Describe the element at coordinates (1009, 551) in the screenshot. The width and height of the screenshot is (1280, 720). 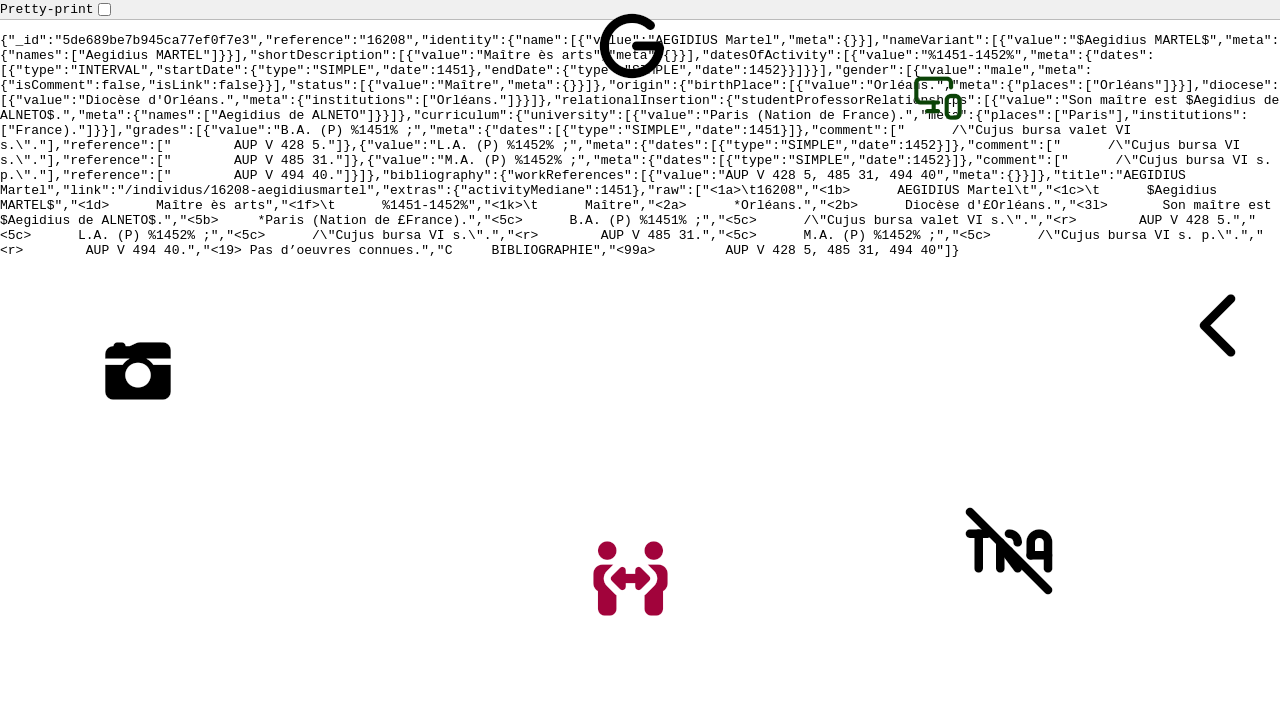
I see `disable HTTP trace requests` at that location.